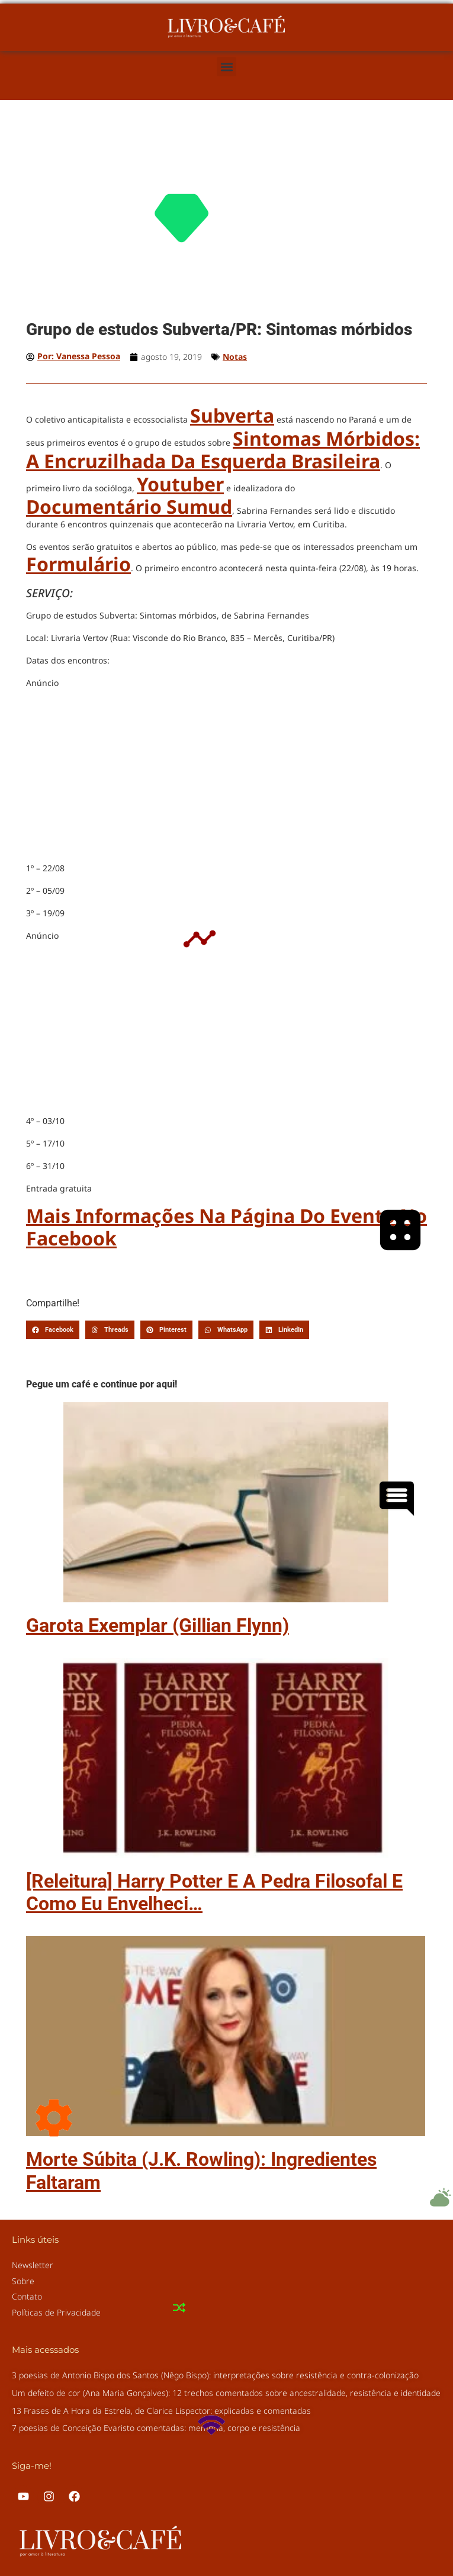 Image resolution: width=453 pixels, height=2576 pixels. Describe the element at coordinates (441, 2197) in the screenshot. I see `indicates partly cloudy weather conditions` at that location.